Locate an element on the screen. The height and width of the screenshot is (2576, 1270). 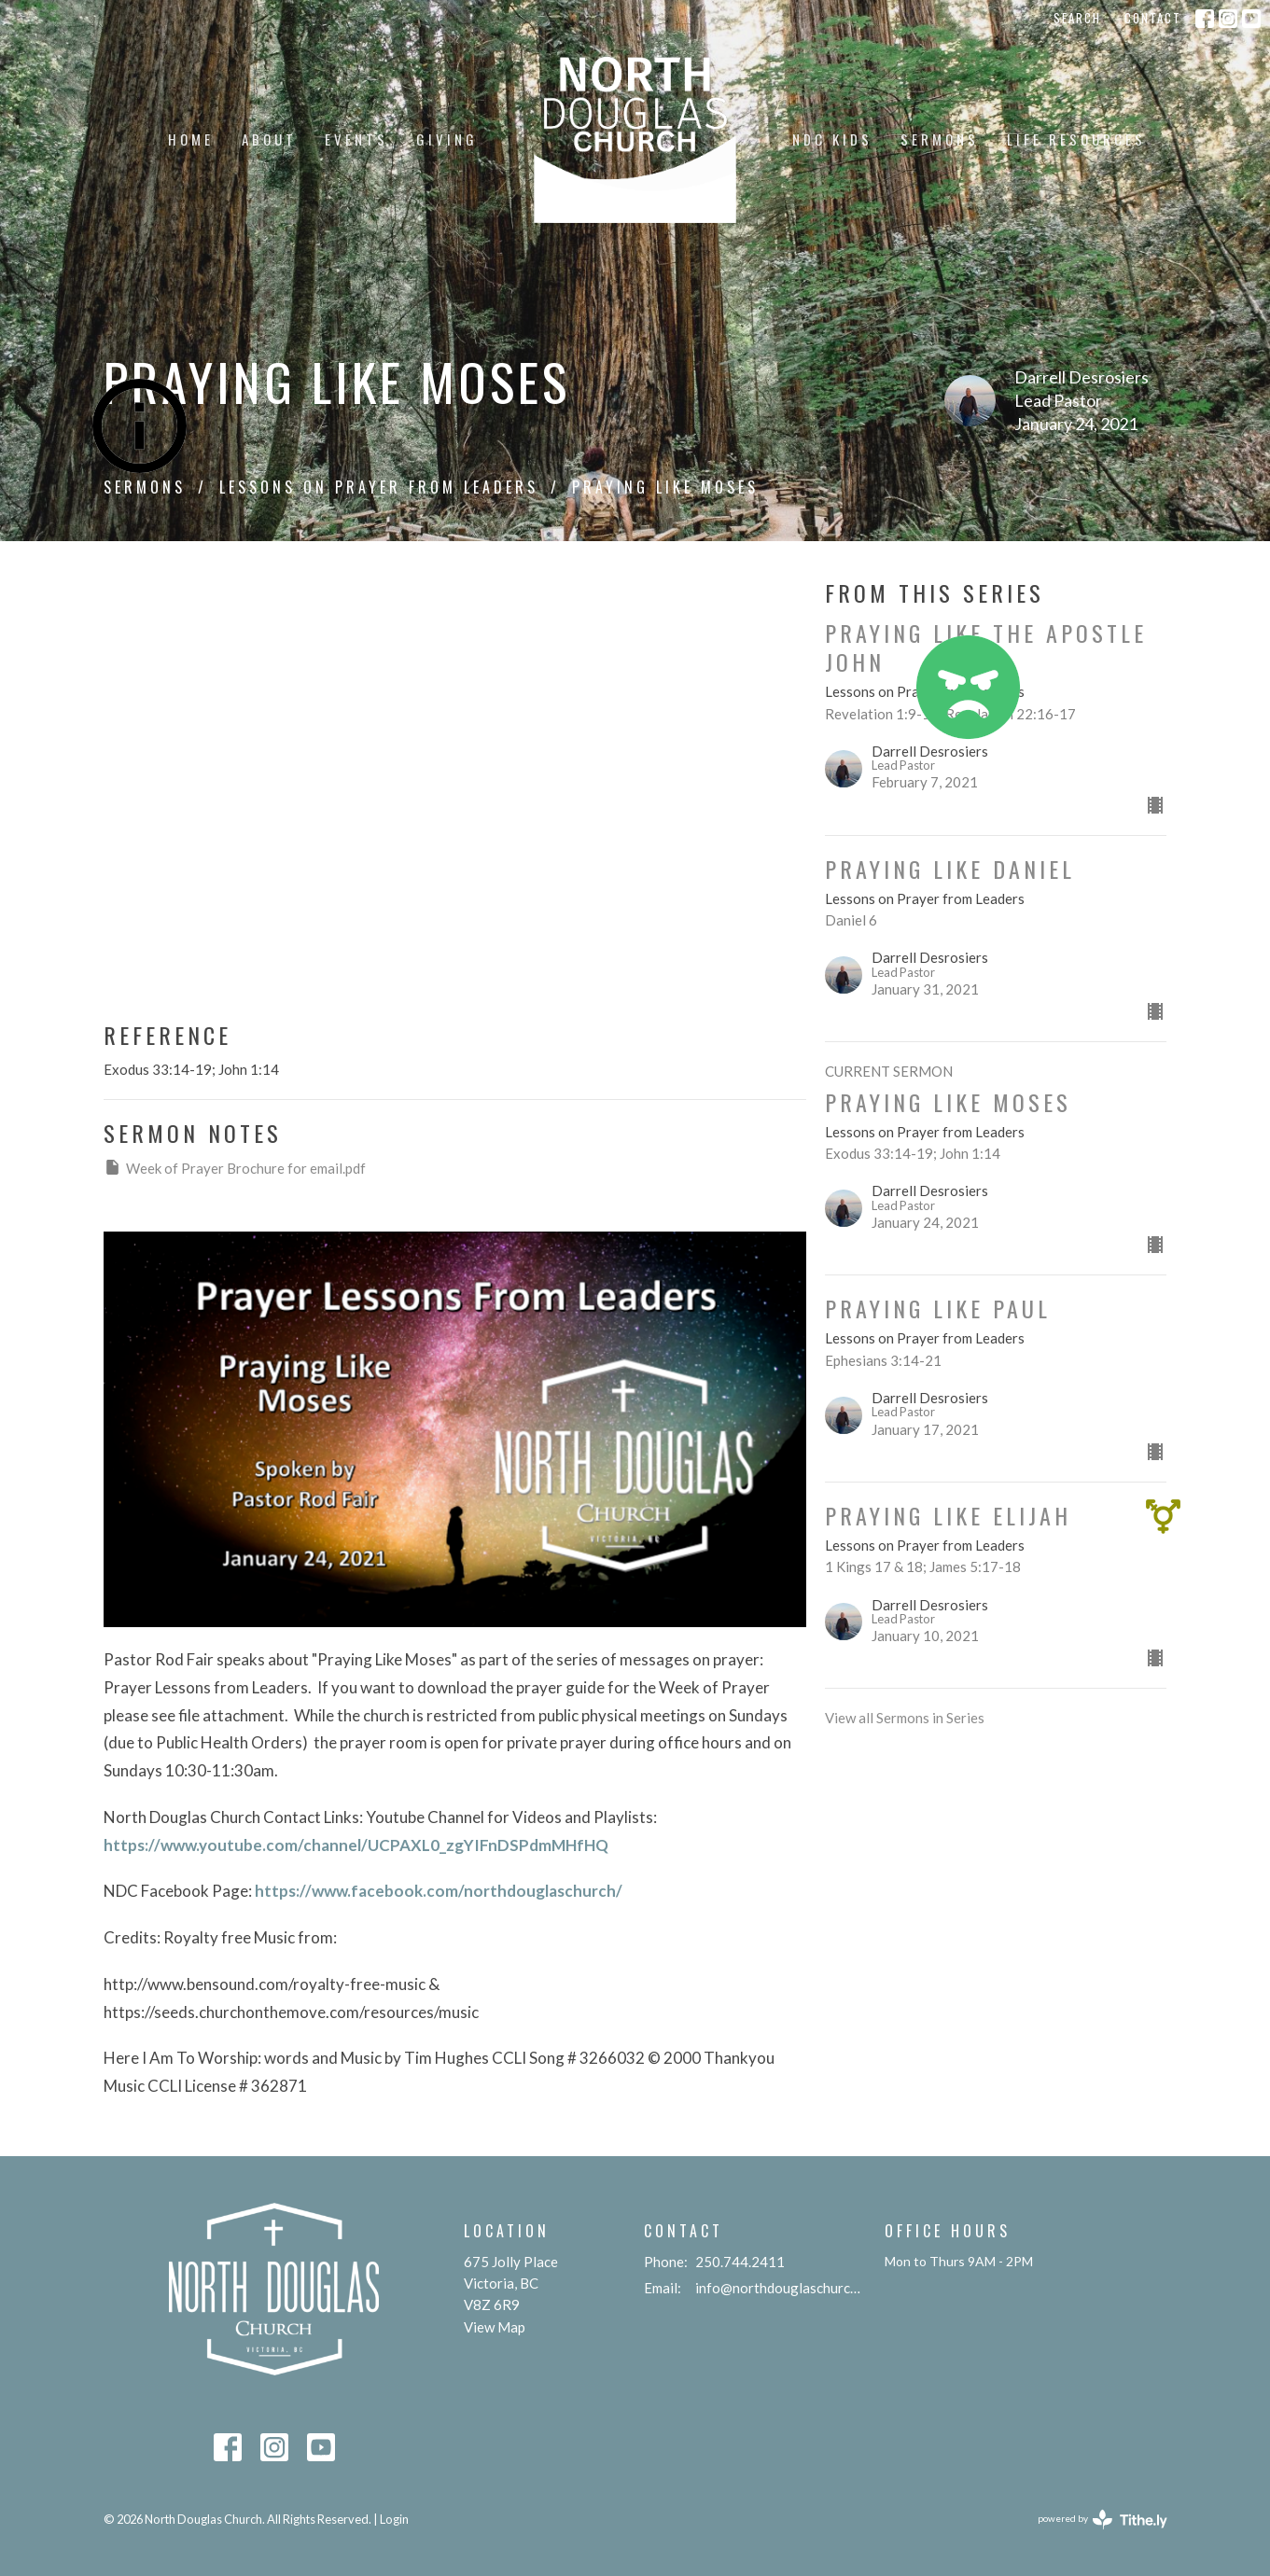
view more information or details is located at coordinates (139, 425).